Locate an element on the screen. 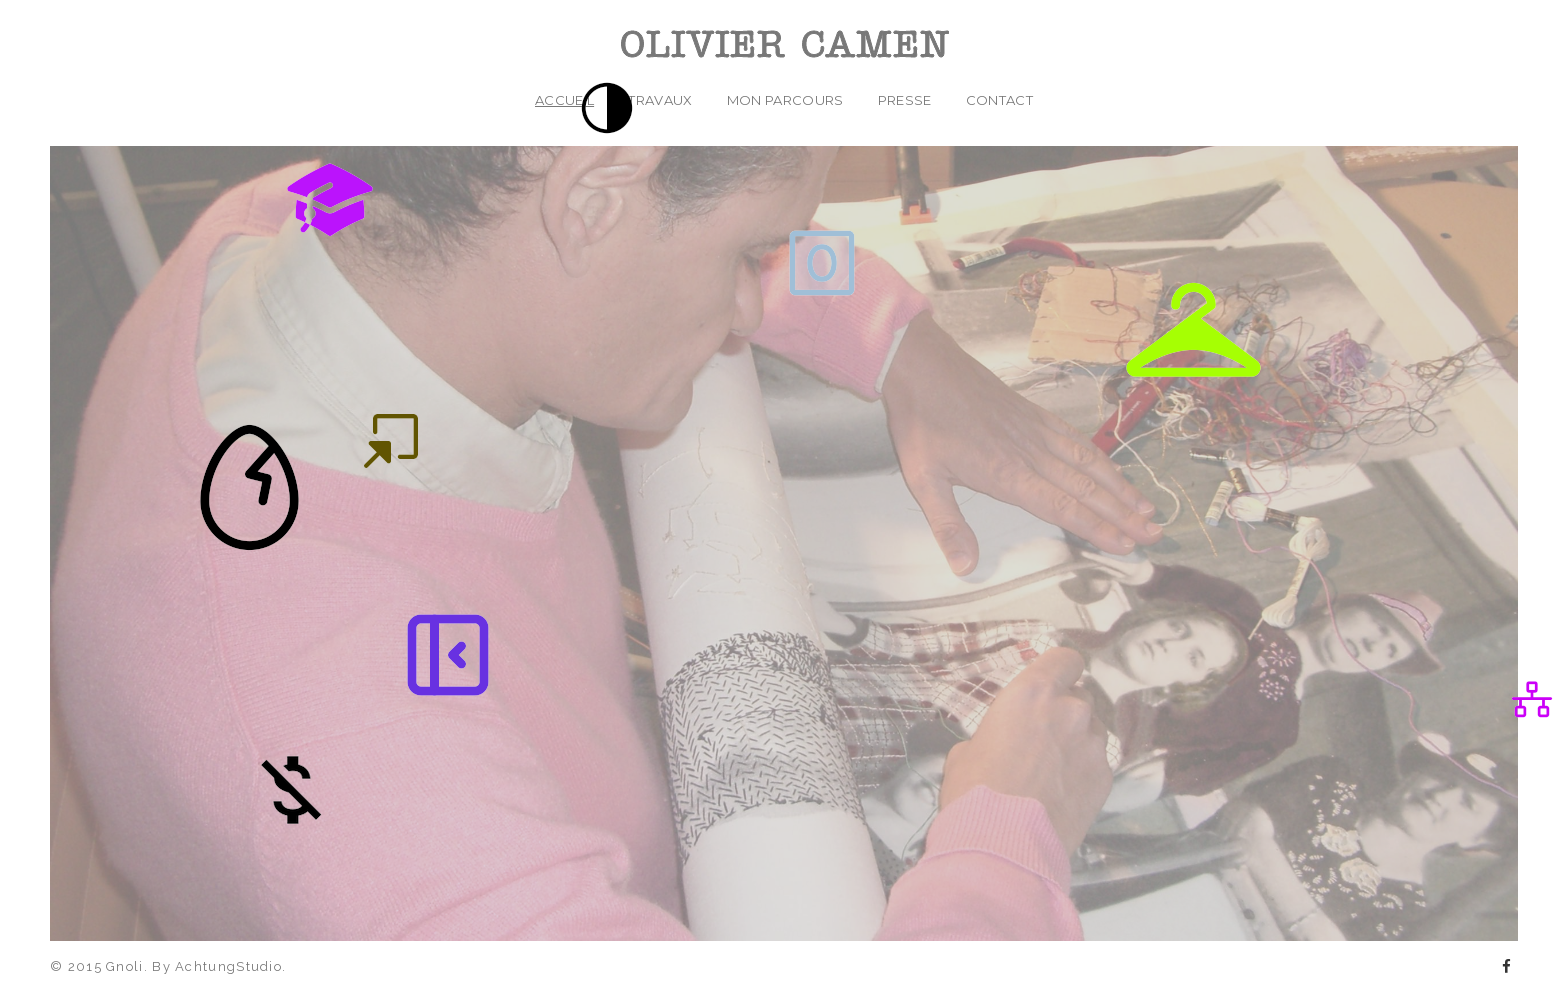  import or bring content into a container is located at coordinates (391, 441).